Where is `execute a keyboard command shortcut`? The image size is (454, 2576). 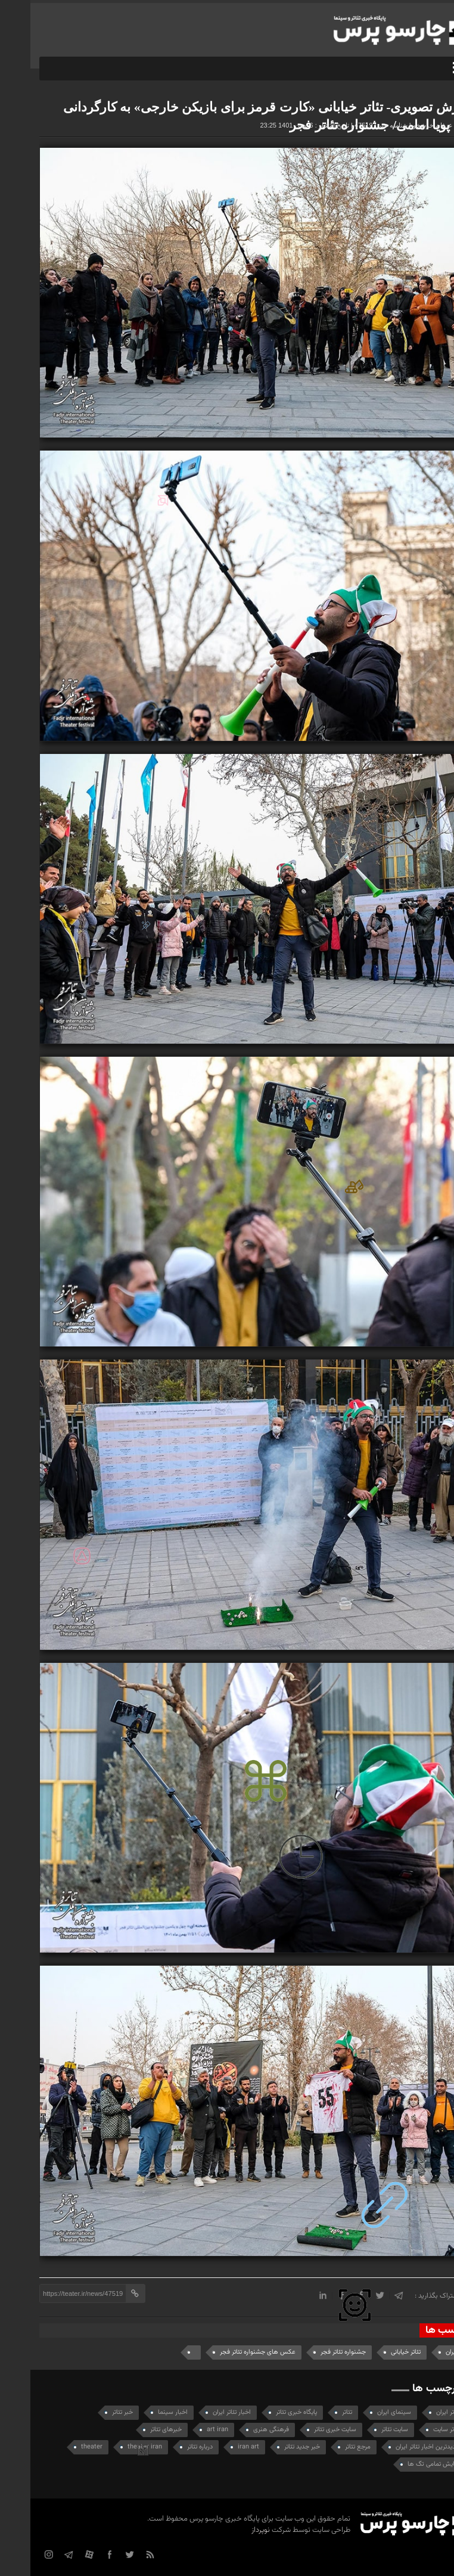 execute a keyboard command shortcut is located at coordinates (266, 1781).